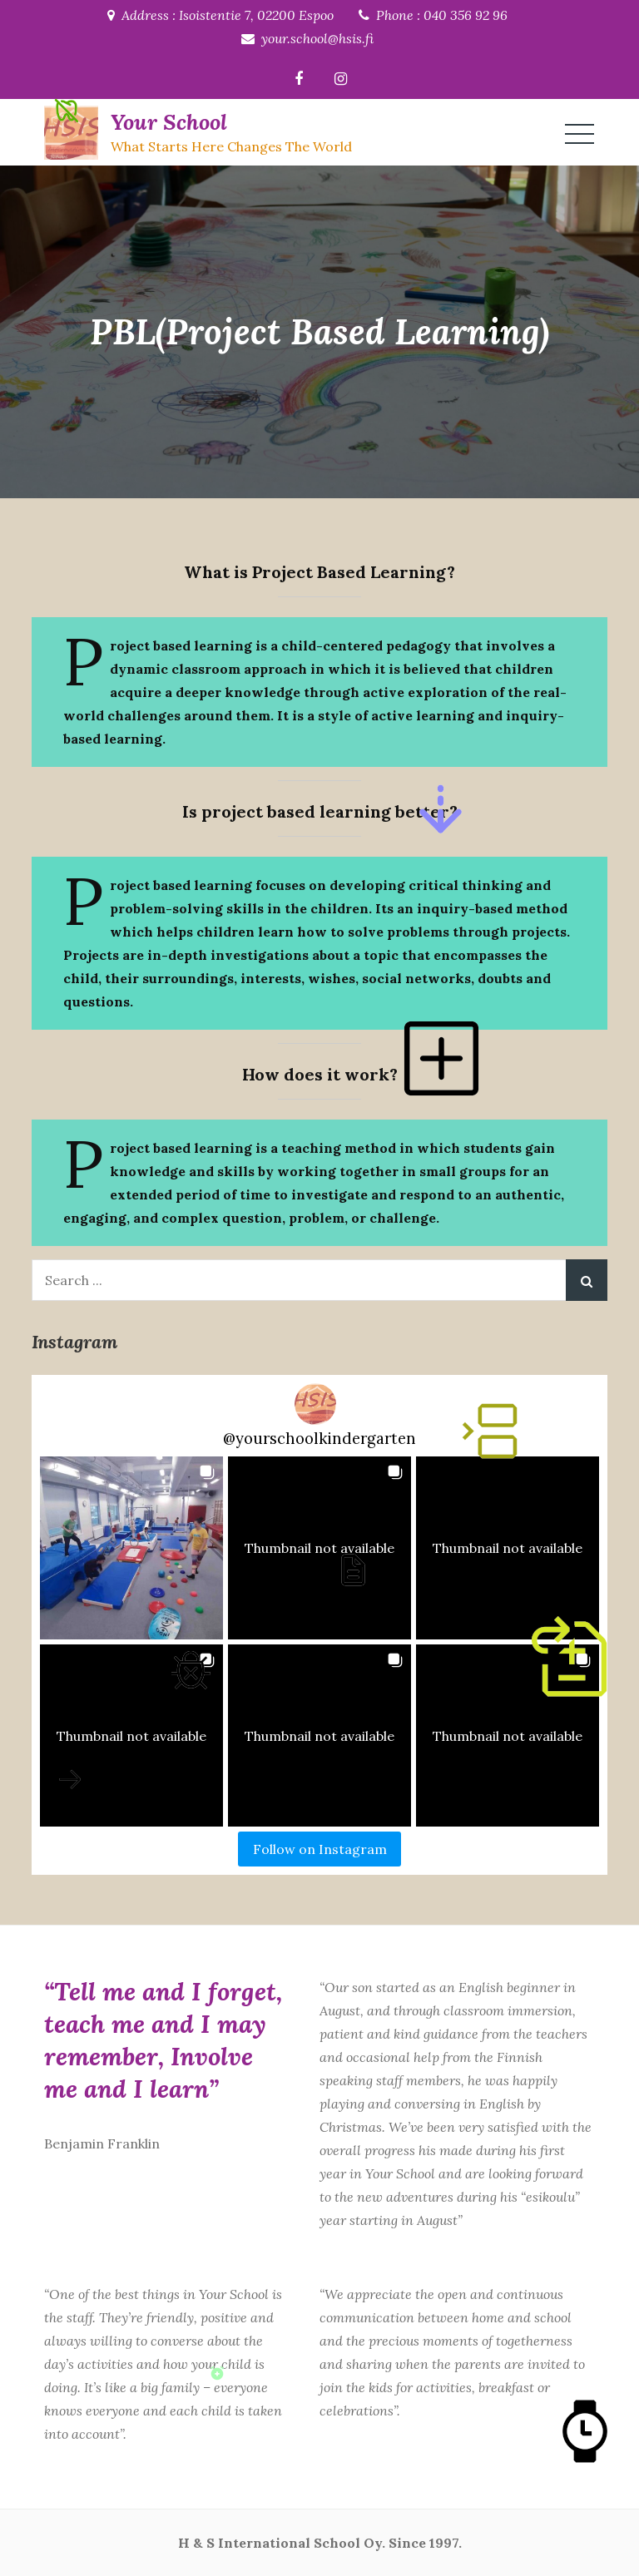 The image size is (639, 2576). I want to click on view changes in a pull request, so click(574, 1659).